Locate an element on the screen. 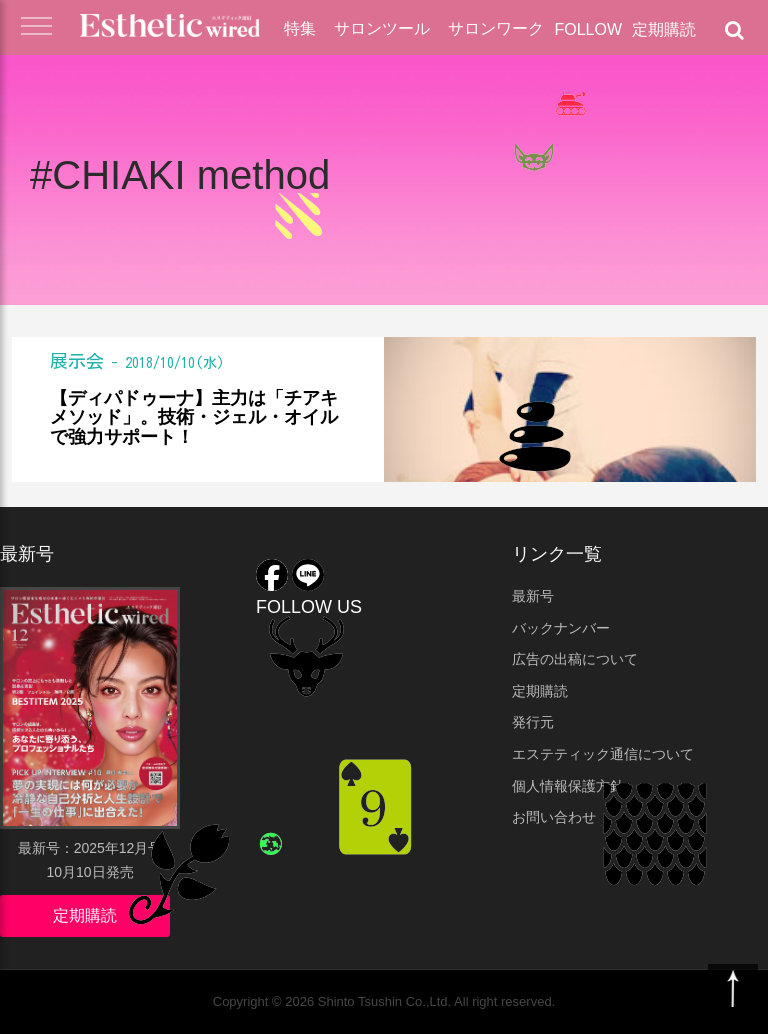 This screenshot has width=768, height=1034. wildlife or hunting game category is located at coordinates (306, 656).